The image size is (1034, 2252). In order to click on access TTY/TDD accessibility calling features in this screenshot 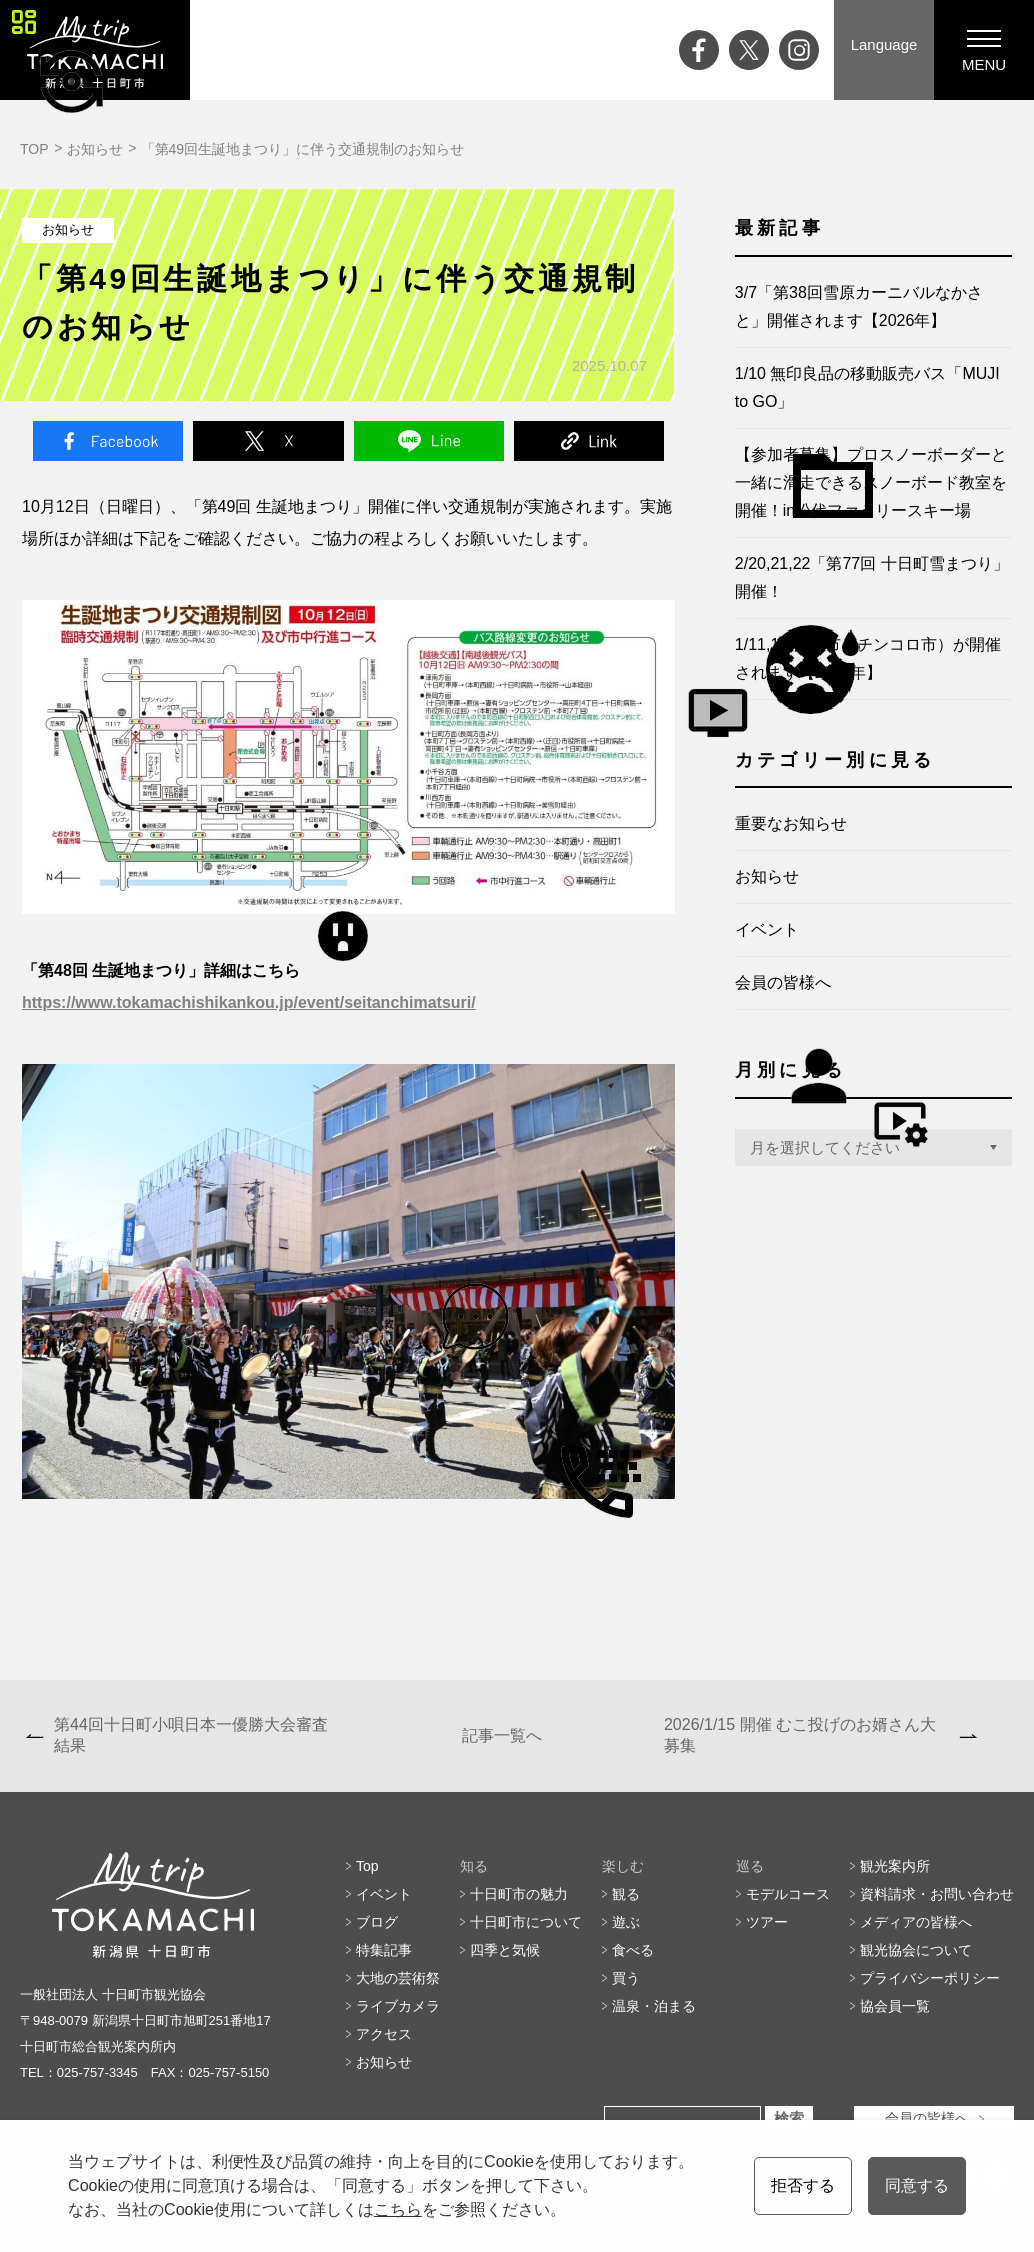, I will do `click(601, 1482)`.